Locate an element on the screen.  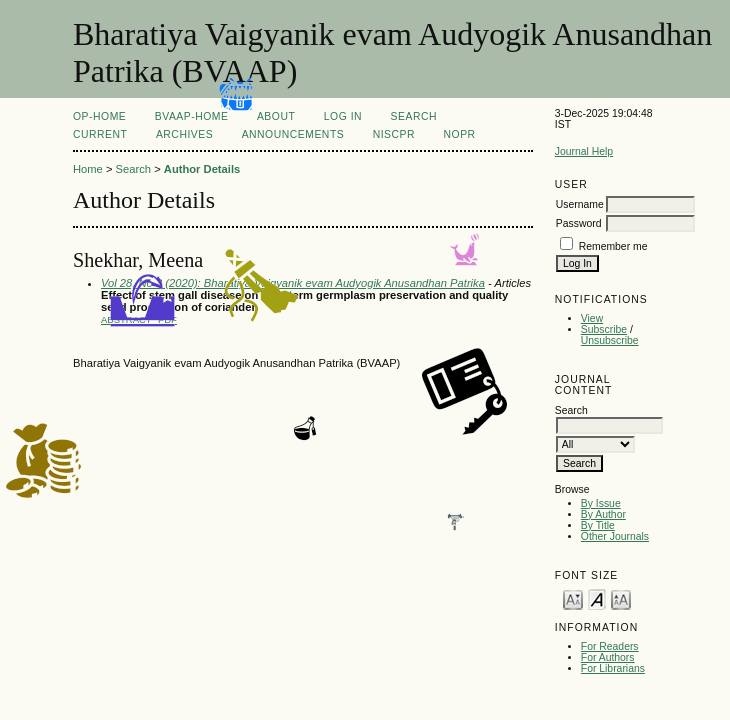
indicates a broken or degraded weapon in inventory is located at coordinates (261, 285).